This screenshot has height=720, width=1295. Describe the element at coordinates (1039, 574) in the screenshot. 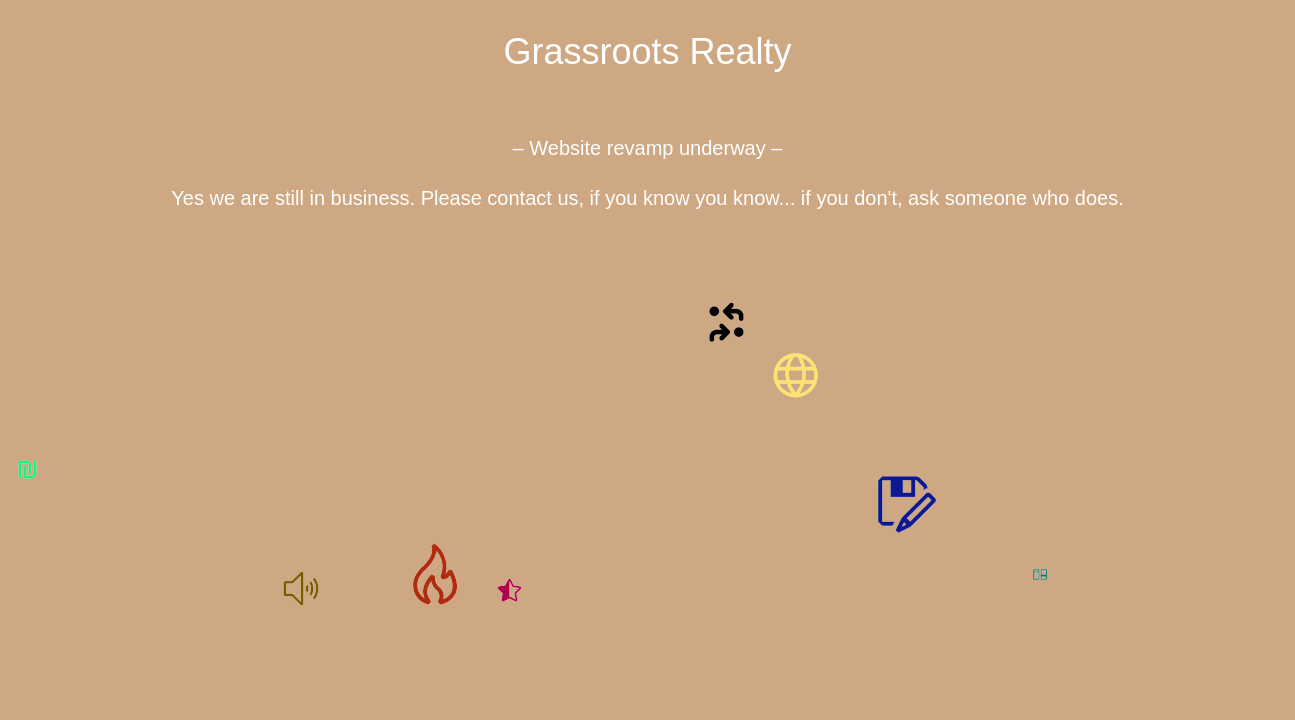

I see `compare file differences` at that location.